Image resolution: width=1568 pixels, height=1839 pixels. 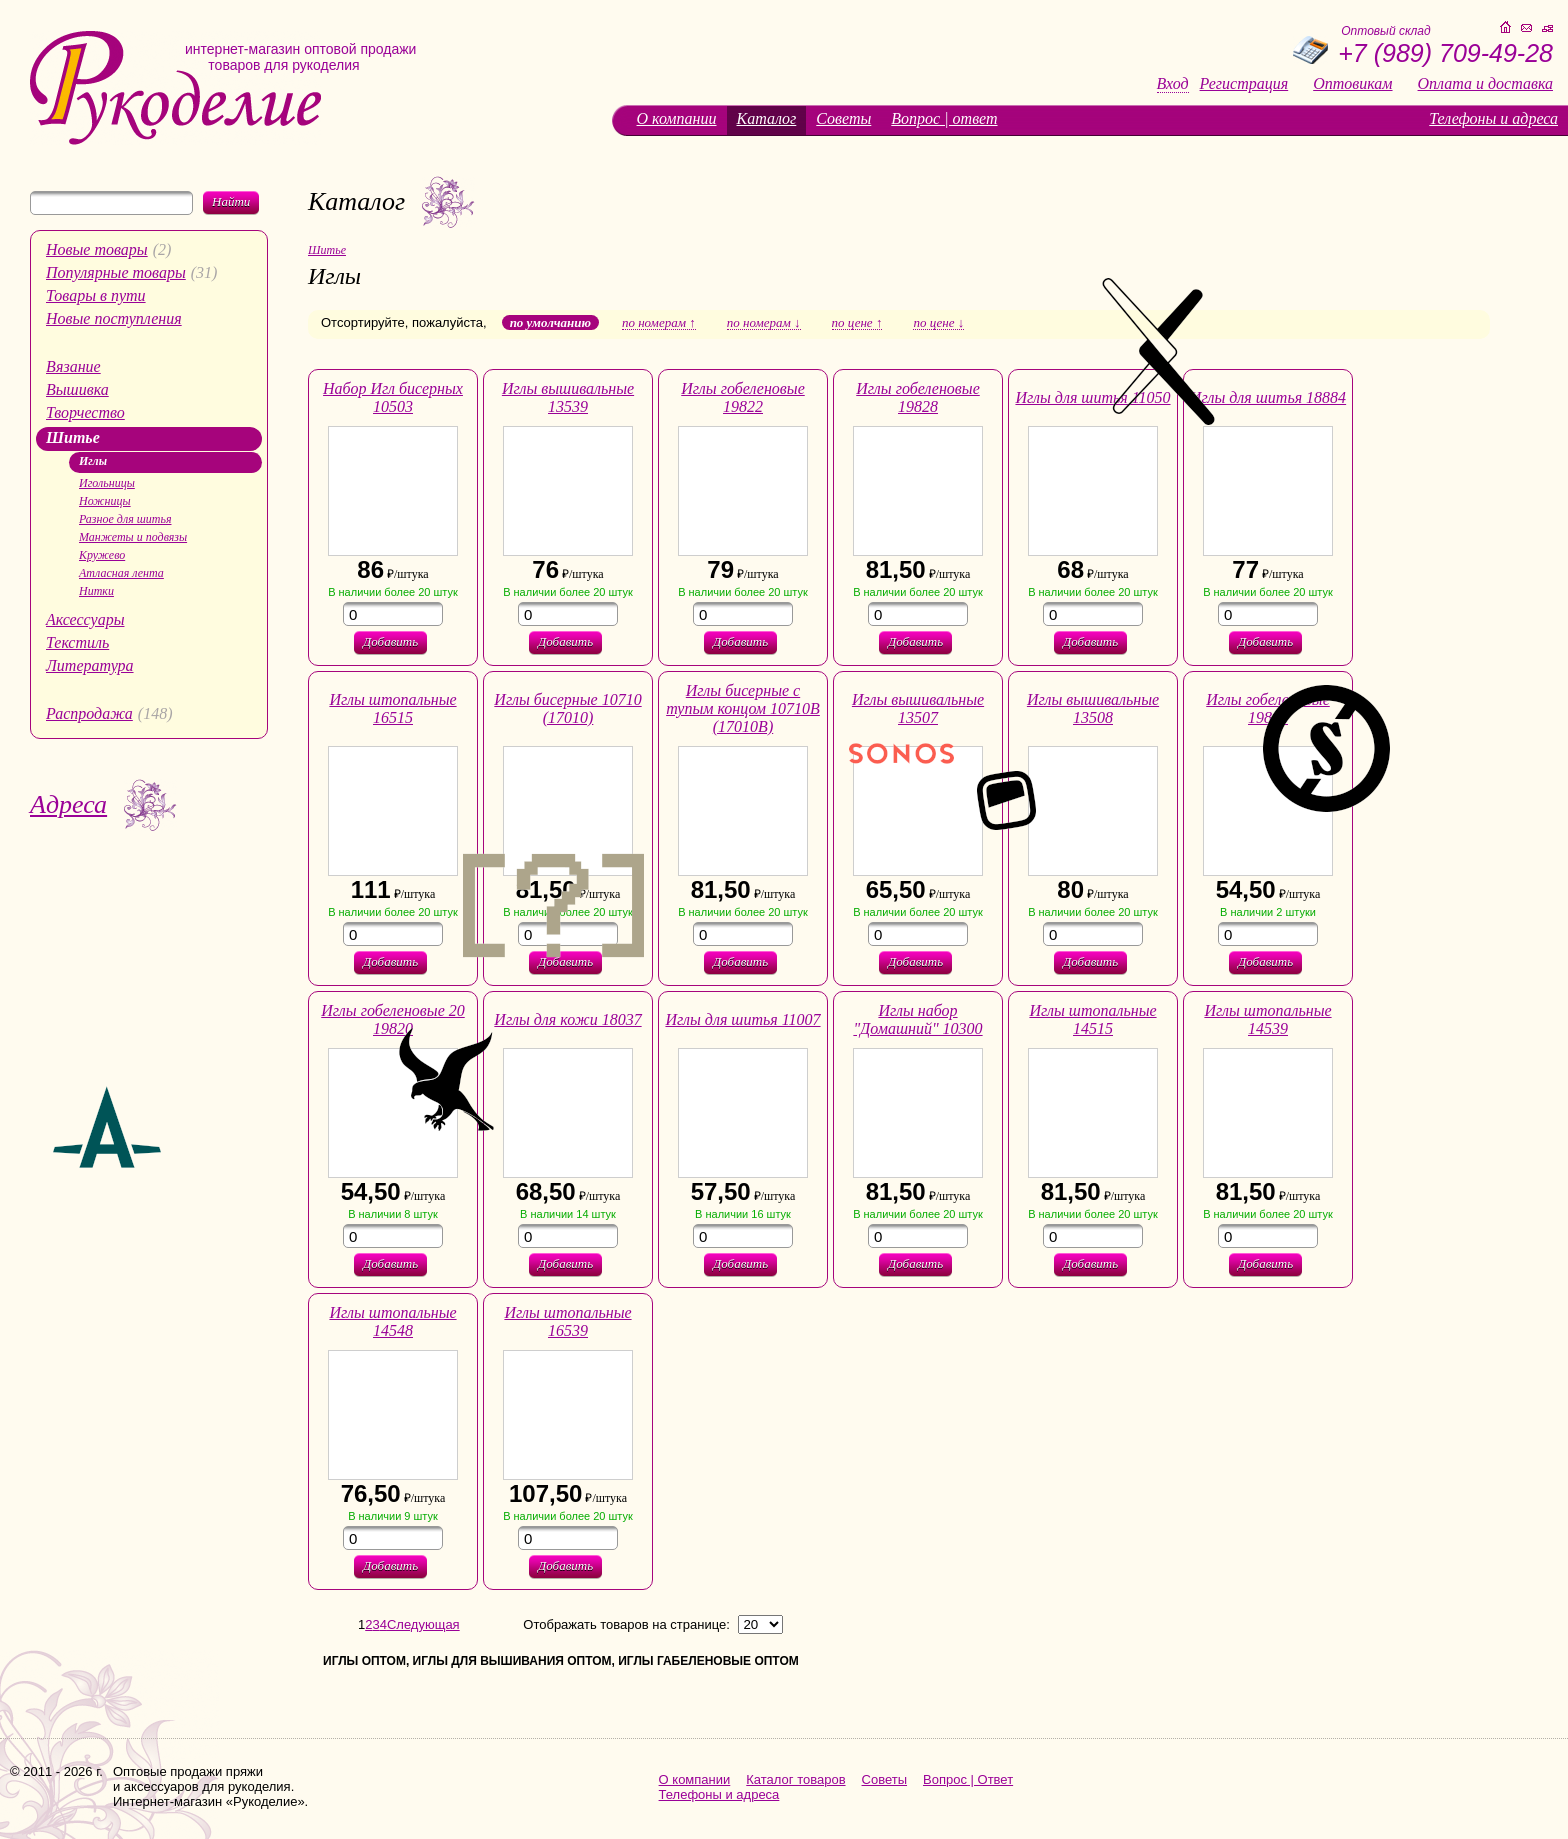 I want to click on open the Sonos app, so click(x=901, y=753).